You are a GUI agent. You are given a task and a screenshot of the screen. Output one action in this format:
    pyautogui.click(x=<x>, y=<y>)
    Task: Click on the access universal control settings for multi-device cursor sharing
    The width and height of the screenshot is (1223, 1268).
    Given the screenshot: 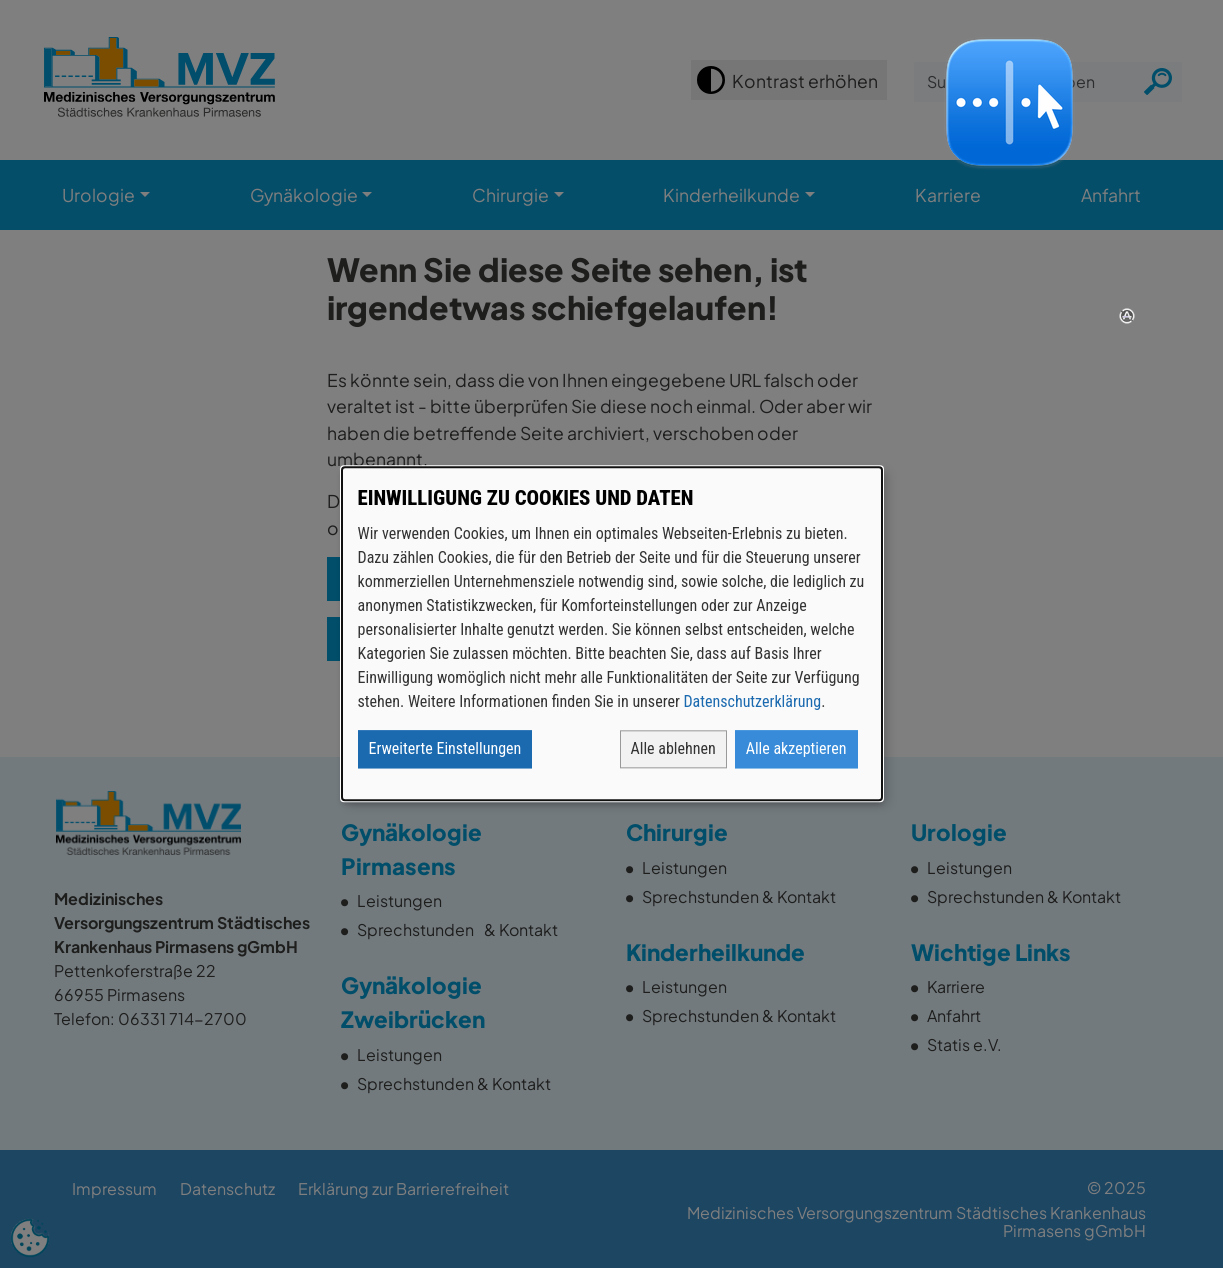 What is the action you would take?
    pyautogui.click(x=1009, y=102)
    